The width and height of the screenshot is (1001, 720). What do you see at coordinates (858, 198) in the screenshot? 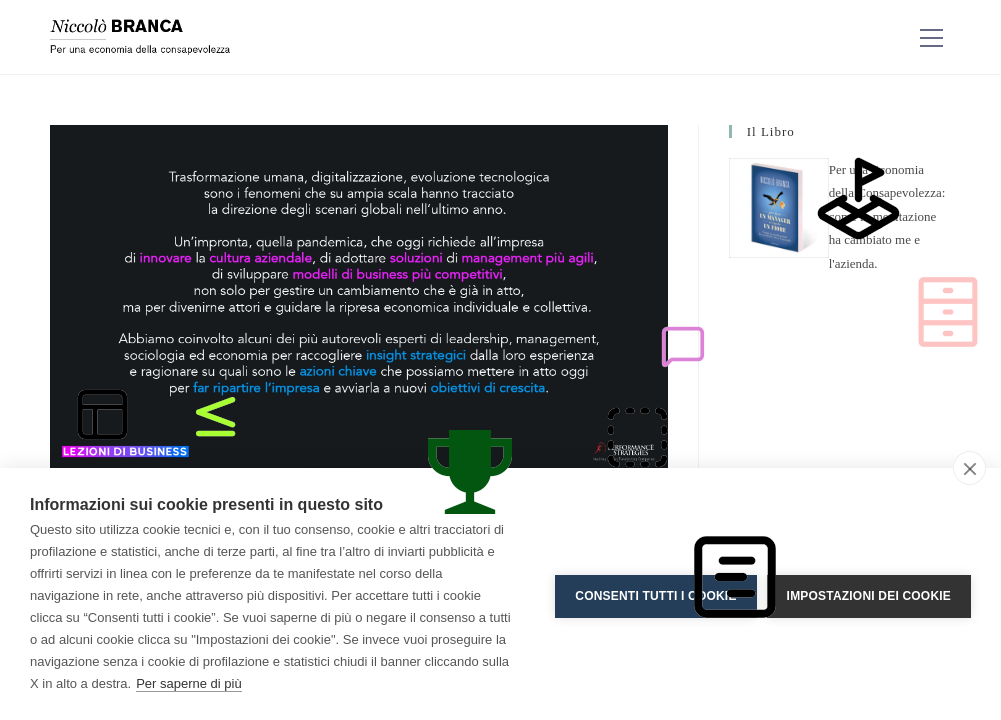
I see `view land plot or parcel details` at bounding box center [858, 198].